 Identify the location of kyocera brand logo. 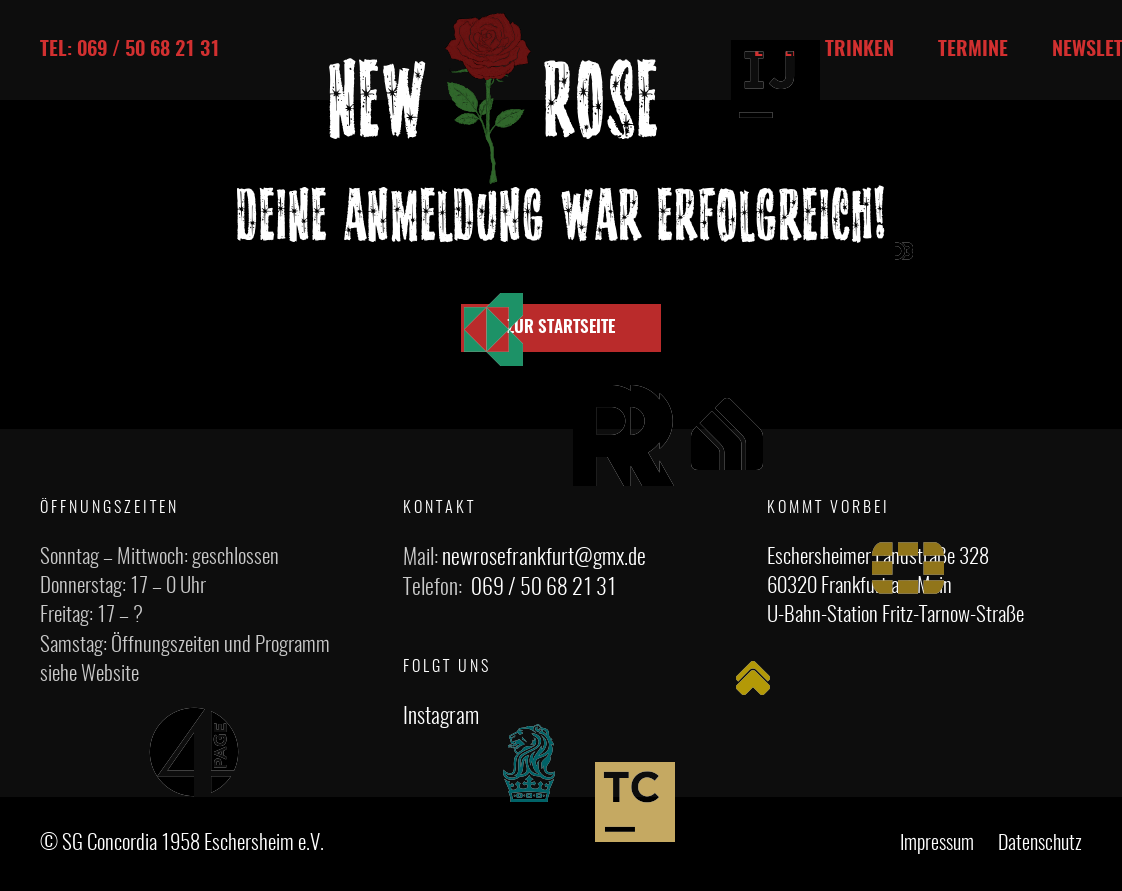
(493, 329).